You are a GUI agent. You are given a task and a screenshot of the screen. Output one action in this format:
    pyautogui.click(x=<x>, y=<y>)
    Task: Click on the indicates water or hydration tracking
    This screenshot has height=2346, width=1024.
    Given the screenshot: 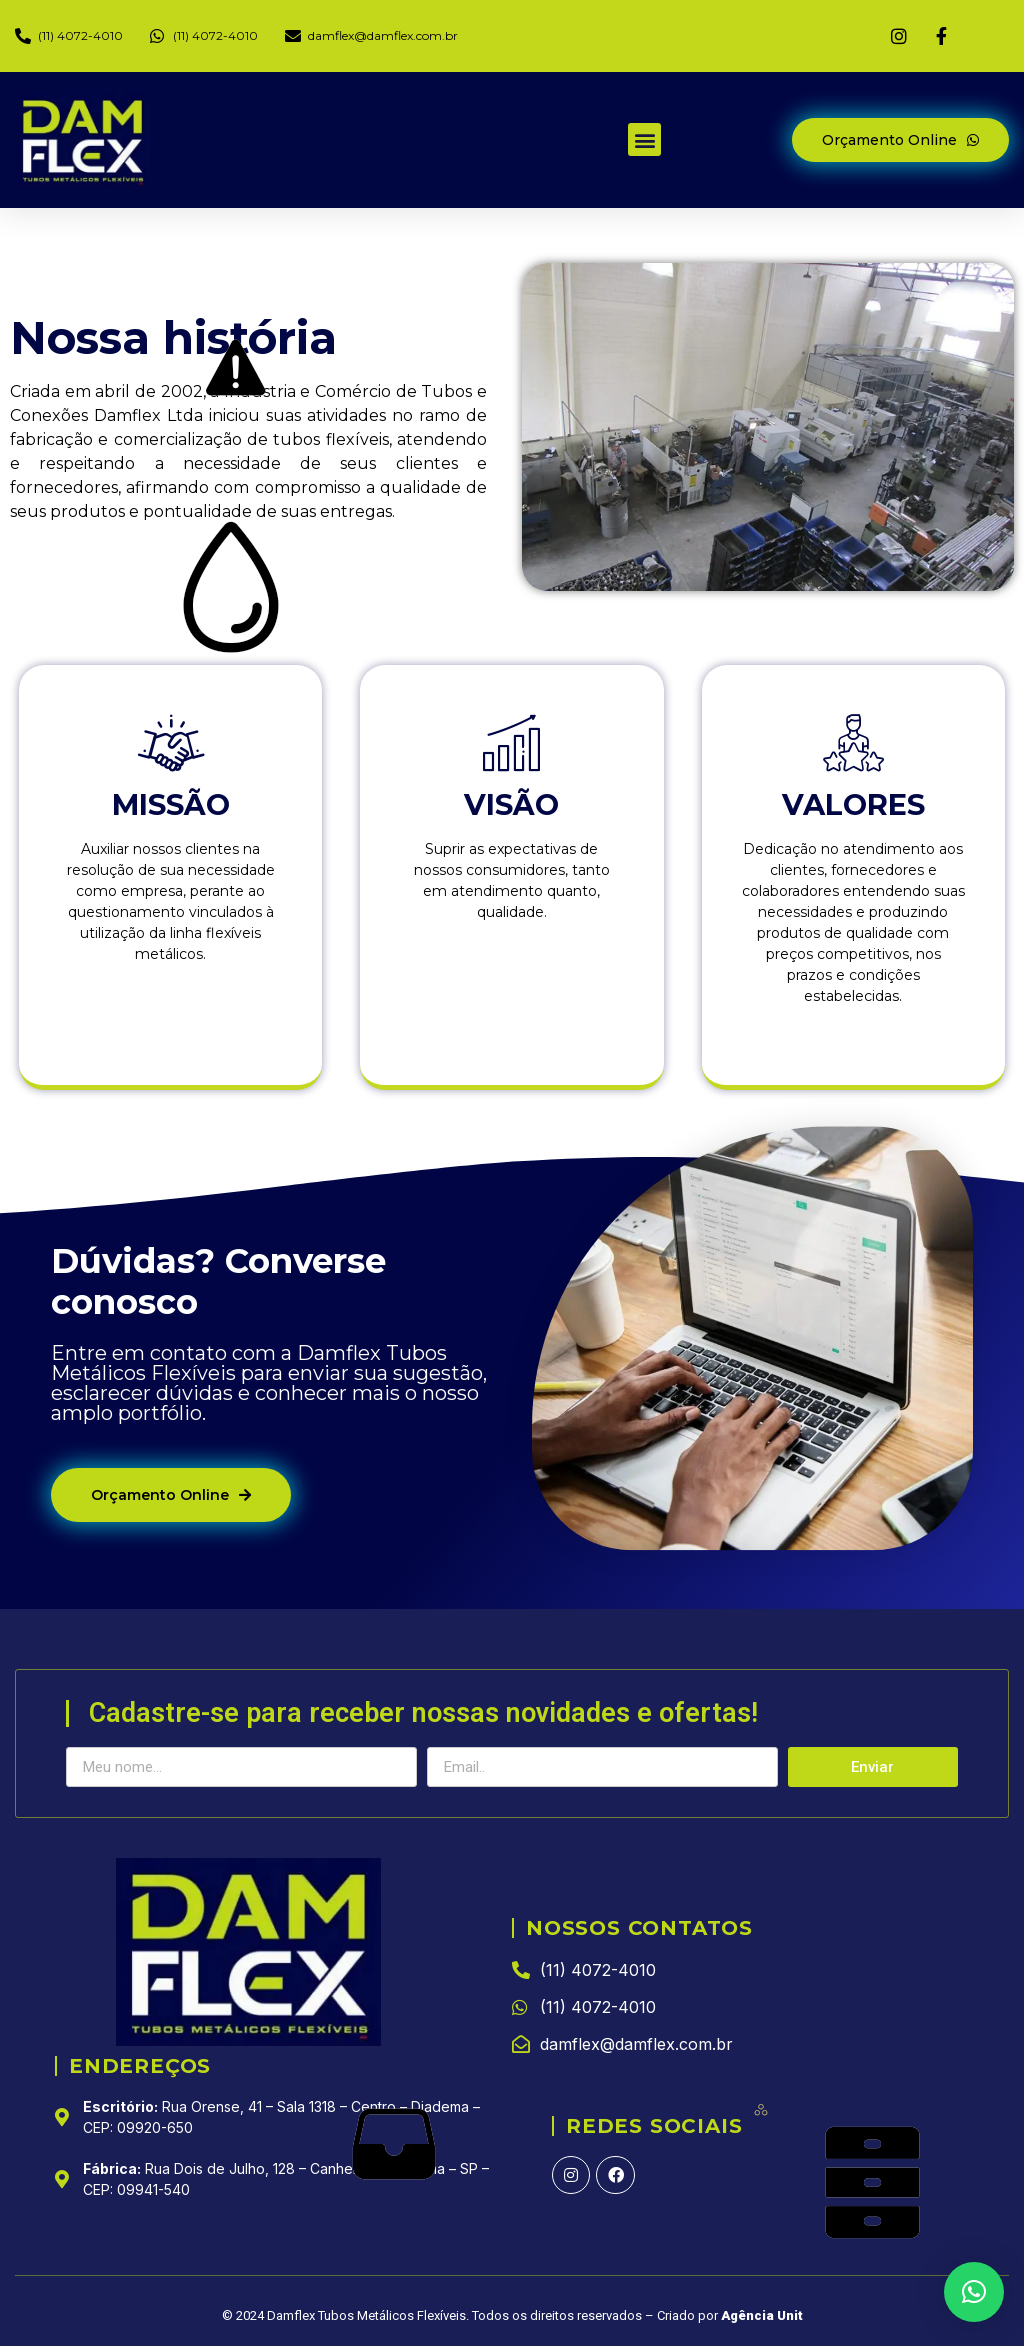 What is the action you would take?
    pyautogui.click(x=231, y=586)
    